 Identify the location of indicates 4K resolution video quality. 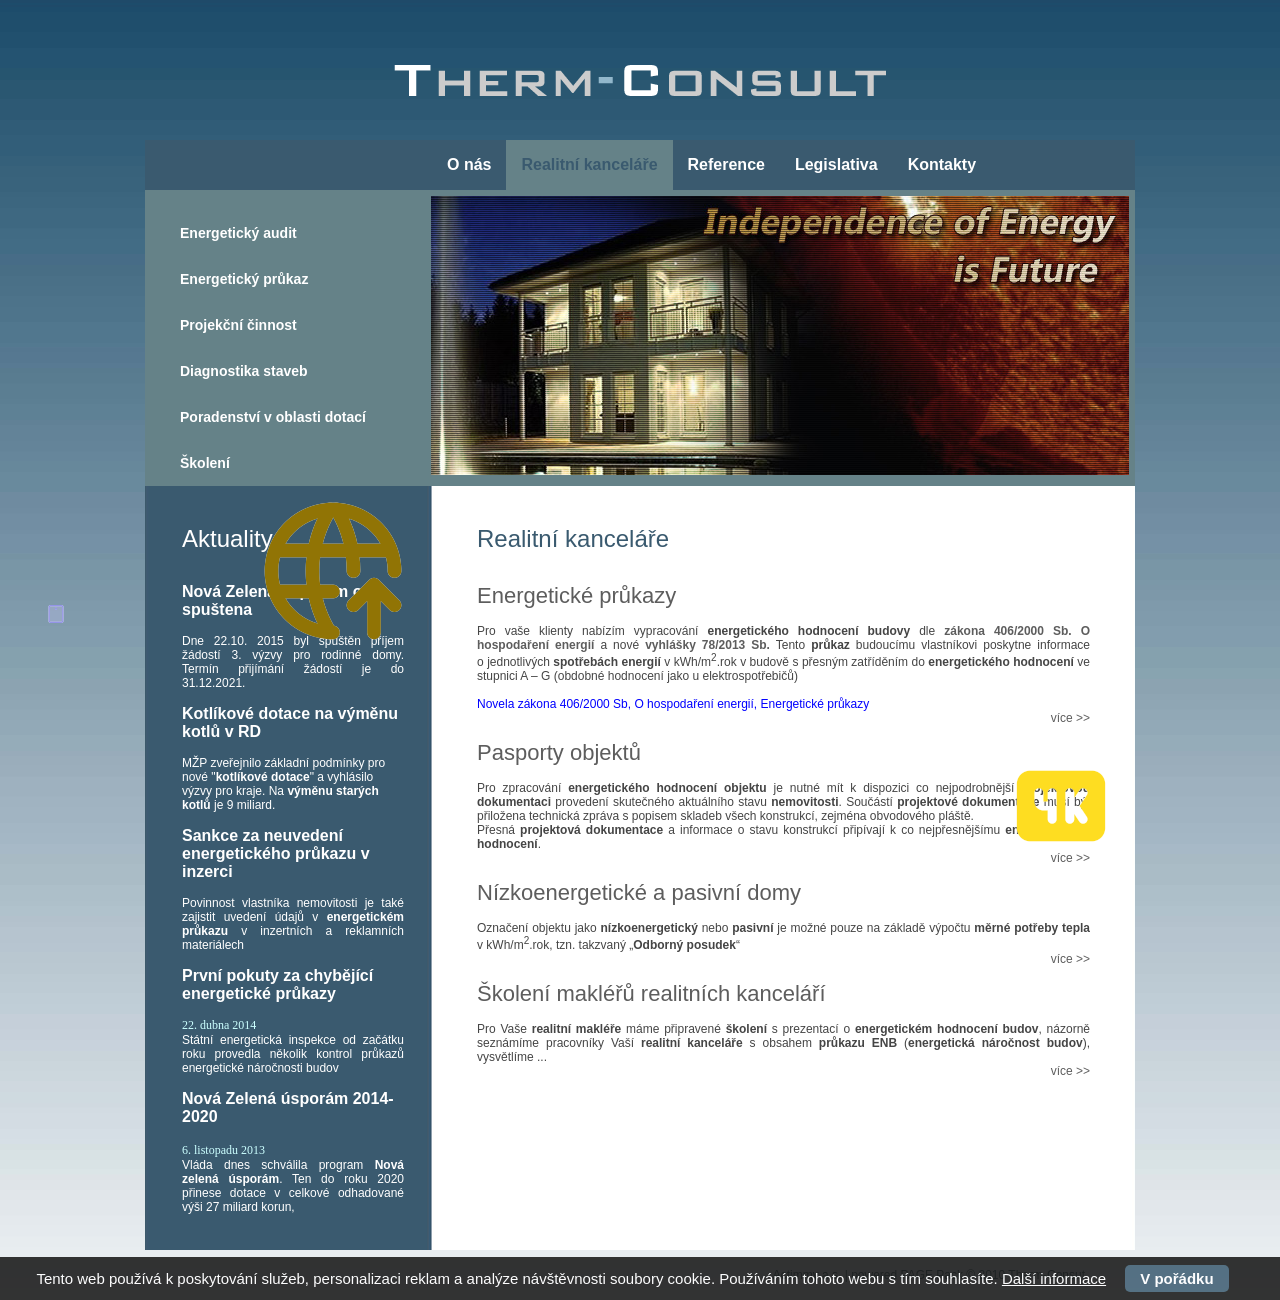
(1061, 806).